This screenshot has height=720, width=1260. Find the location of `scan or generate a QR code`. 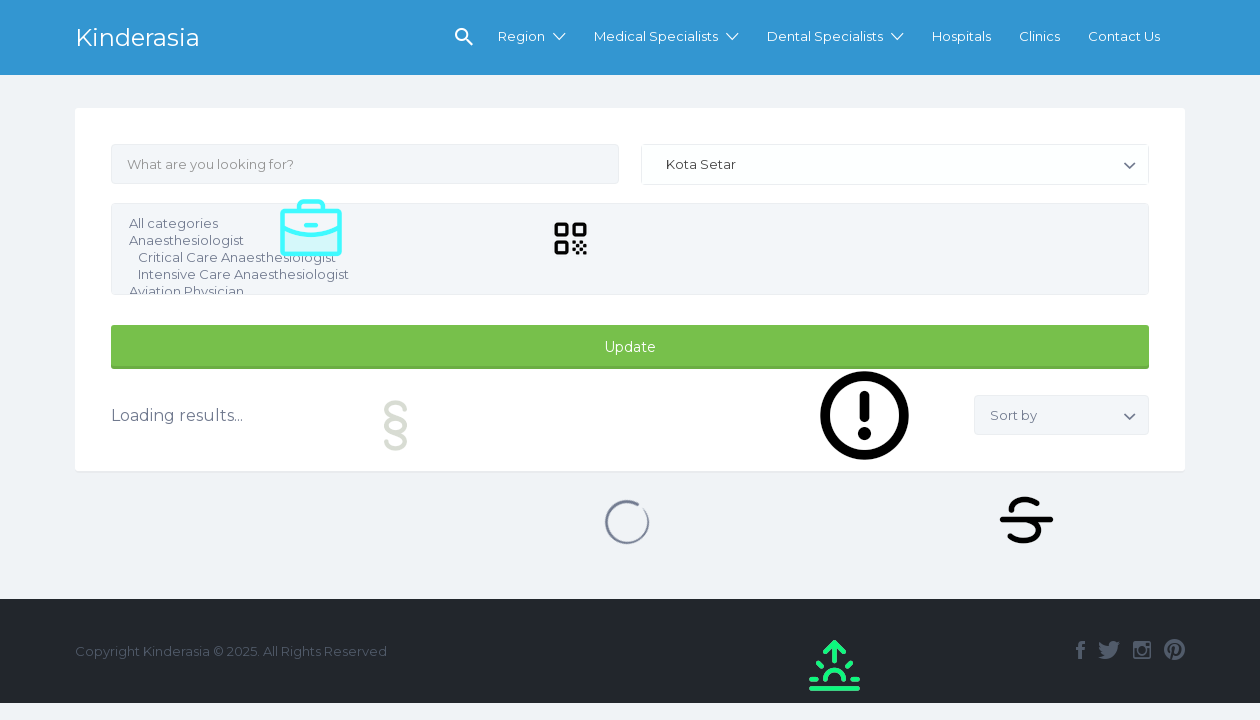

scan or generate a QR code is located at coordinates (570, 238).